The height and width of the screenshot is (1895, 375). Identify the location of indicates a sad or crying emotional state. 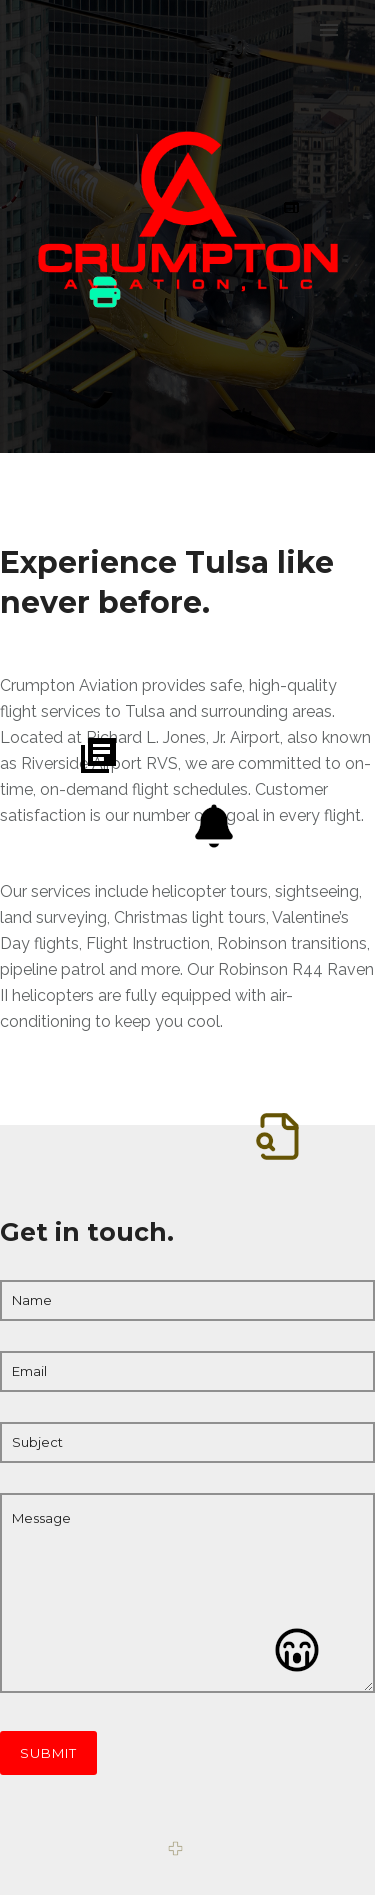
(297, 1650).